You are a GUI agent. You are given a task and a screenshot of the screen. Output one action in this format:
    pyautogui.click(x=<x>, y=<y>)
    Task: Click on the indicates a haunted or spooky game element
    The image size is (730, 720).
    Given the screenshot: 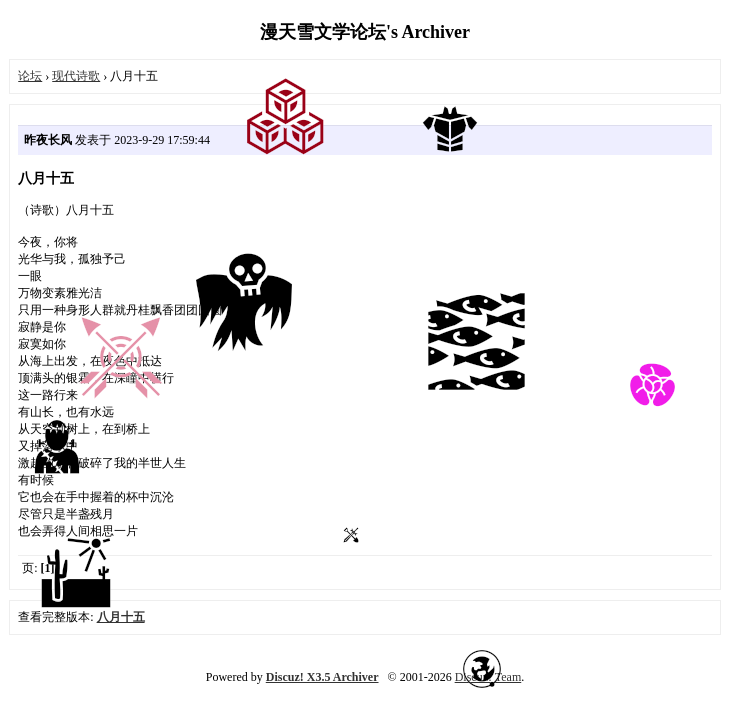 What is the action you would take?
    pyautogui.click(x=244, y=302)
    